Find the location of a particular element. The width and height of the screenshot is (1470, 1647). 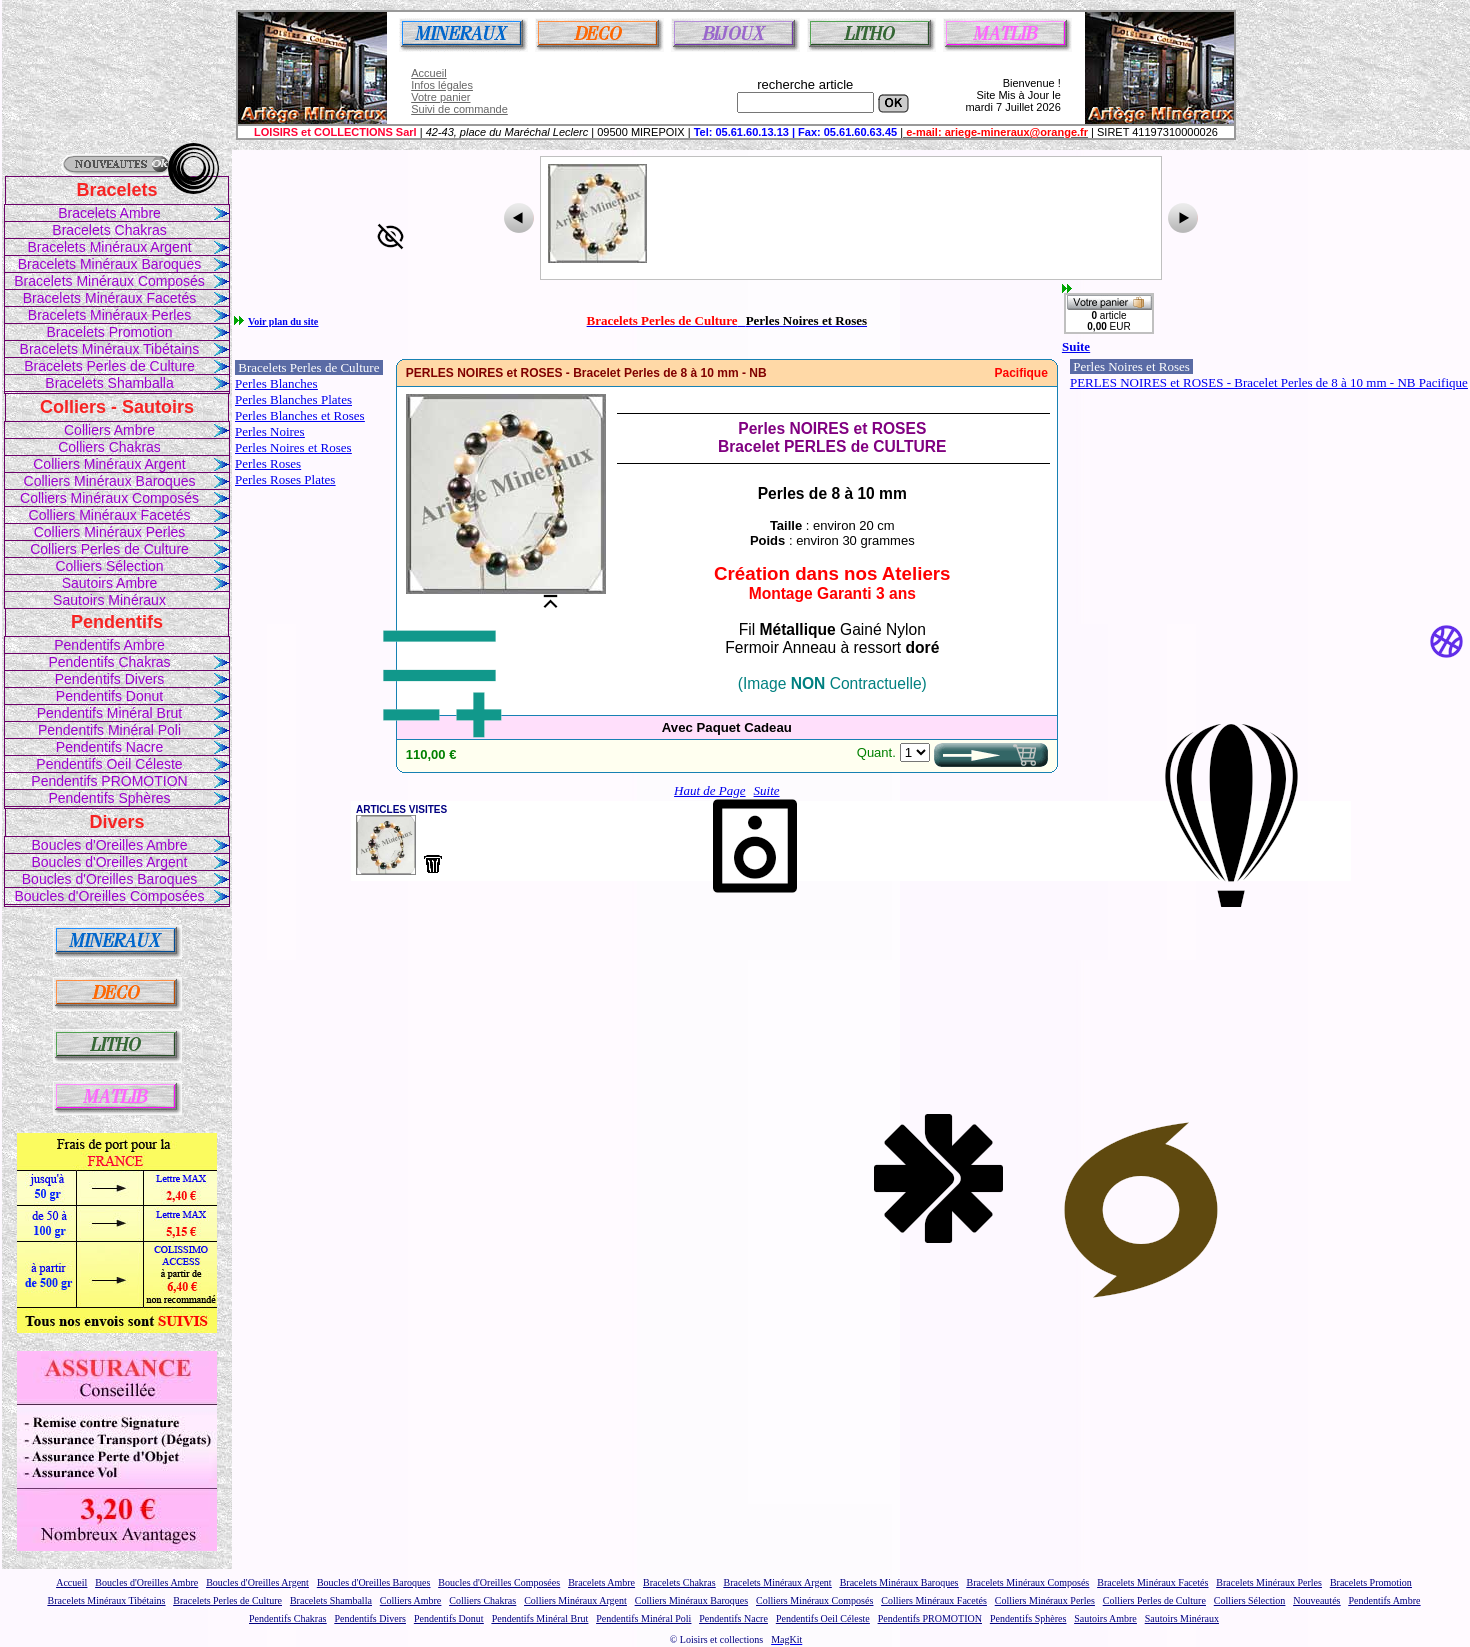

open CorelDRAW application is located at coordinates (1231, 815).